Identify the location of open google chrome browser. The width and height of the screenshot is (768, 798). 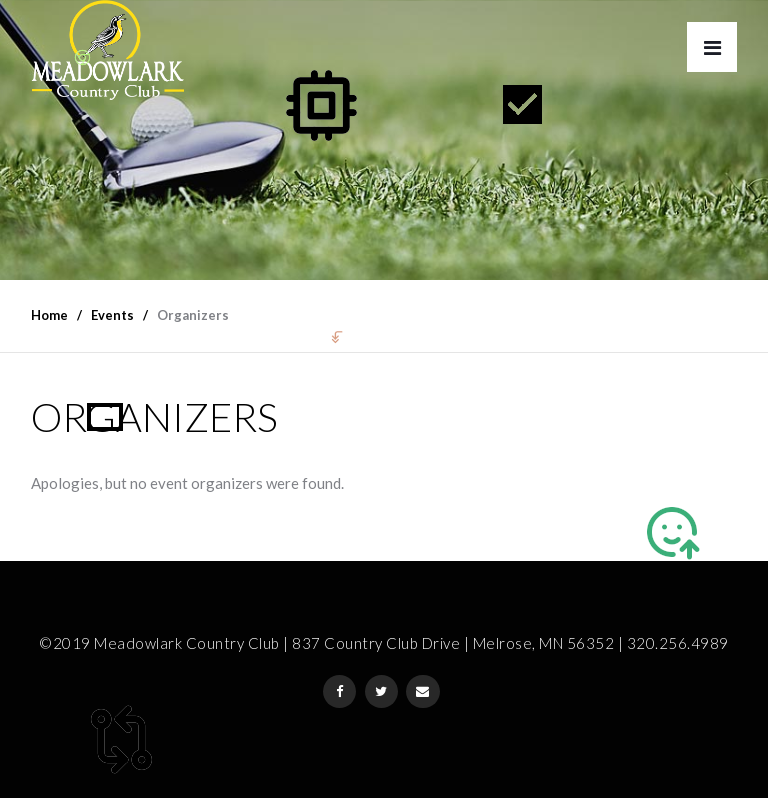
(82, 57).